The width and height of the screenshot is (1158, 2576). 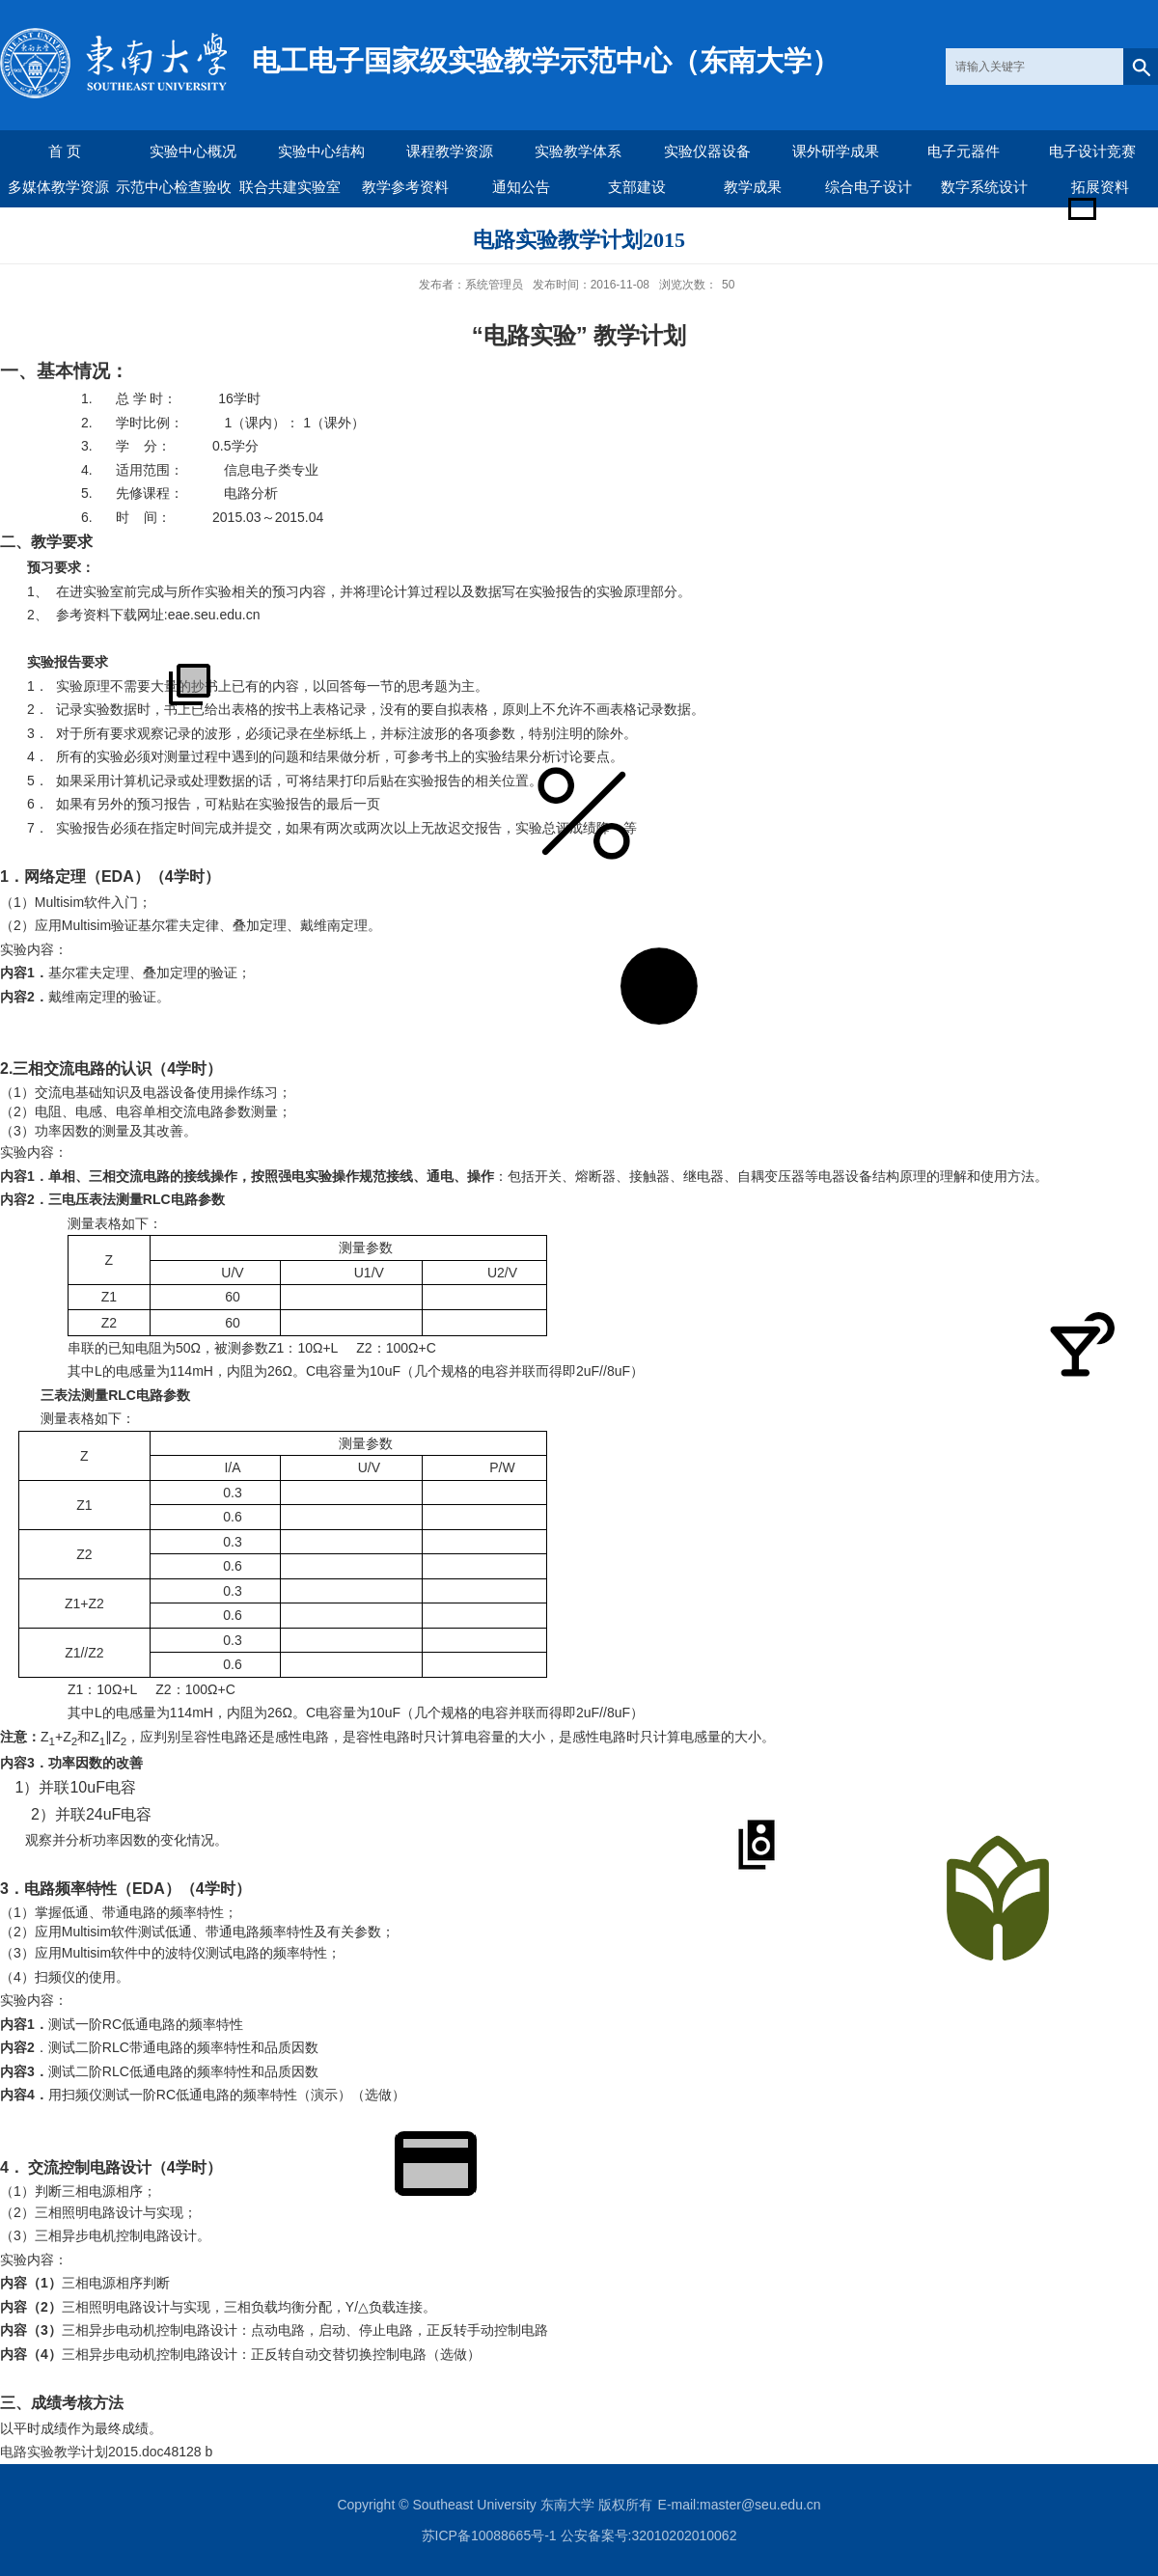 What do you see at coordinates (757, 1845) in the screenshot?
I see `manage connected speaker devices` at bounding box center [757, 1845].